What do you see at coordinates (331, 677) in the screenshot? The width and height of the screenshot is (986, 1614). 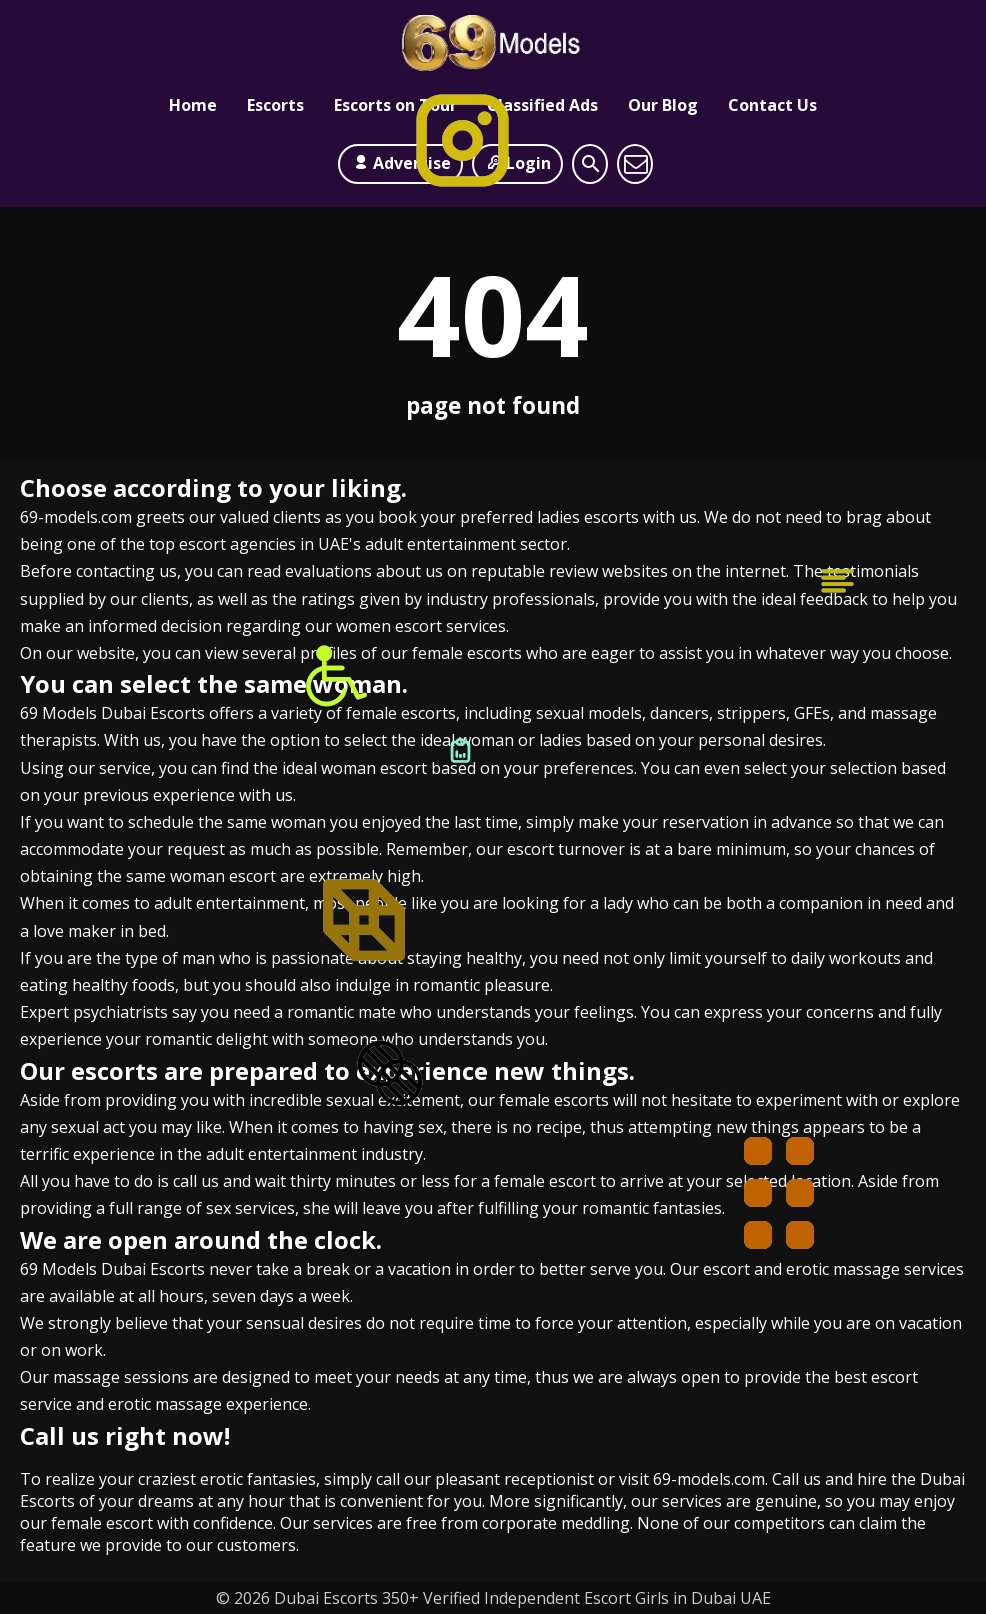 I see `indicates wheelchair accessible facility or entrance` at bounding box center [331, 677].